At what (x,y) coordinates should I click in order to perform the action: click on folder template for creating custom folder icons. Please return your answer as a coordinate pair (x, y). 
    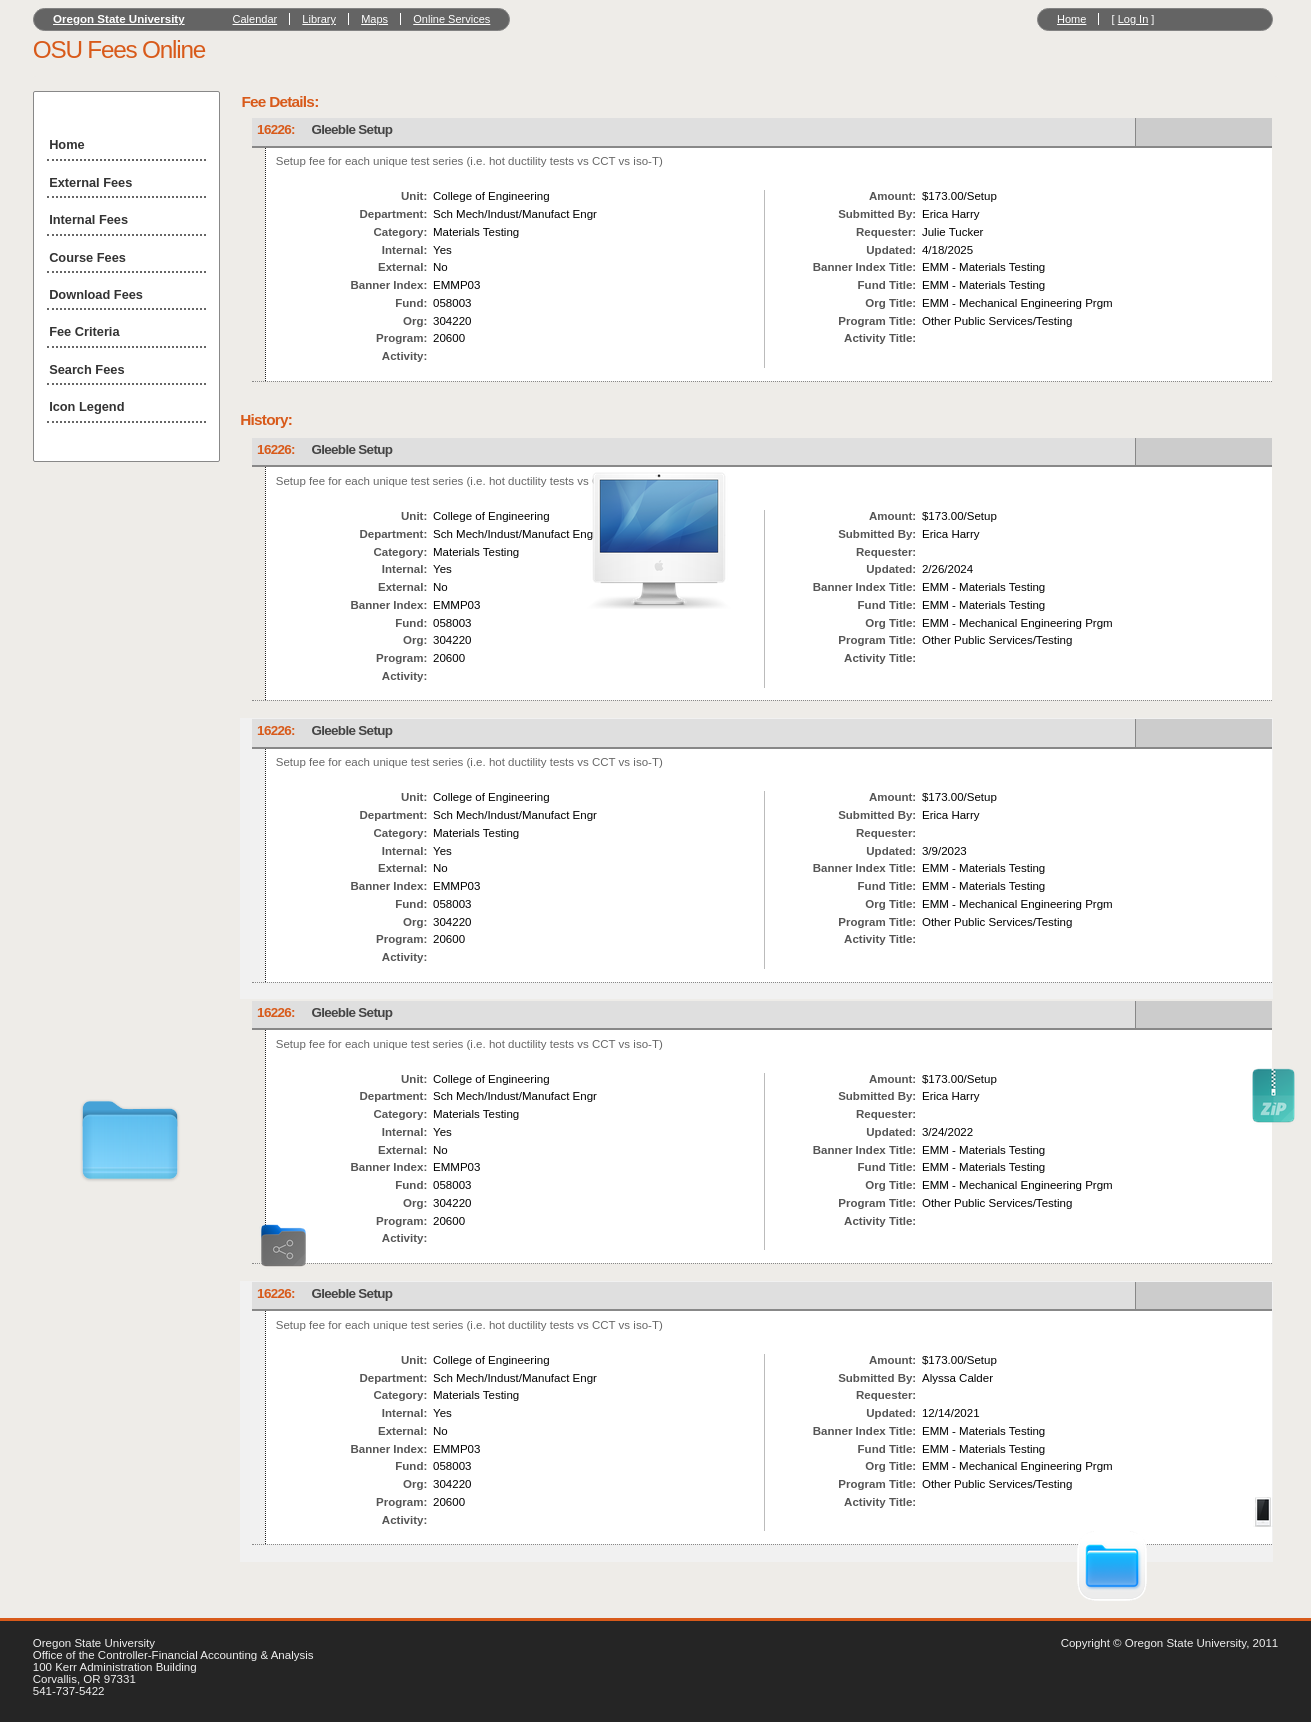
    Looking at the image, I should click on (130, 1140).